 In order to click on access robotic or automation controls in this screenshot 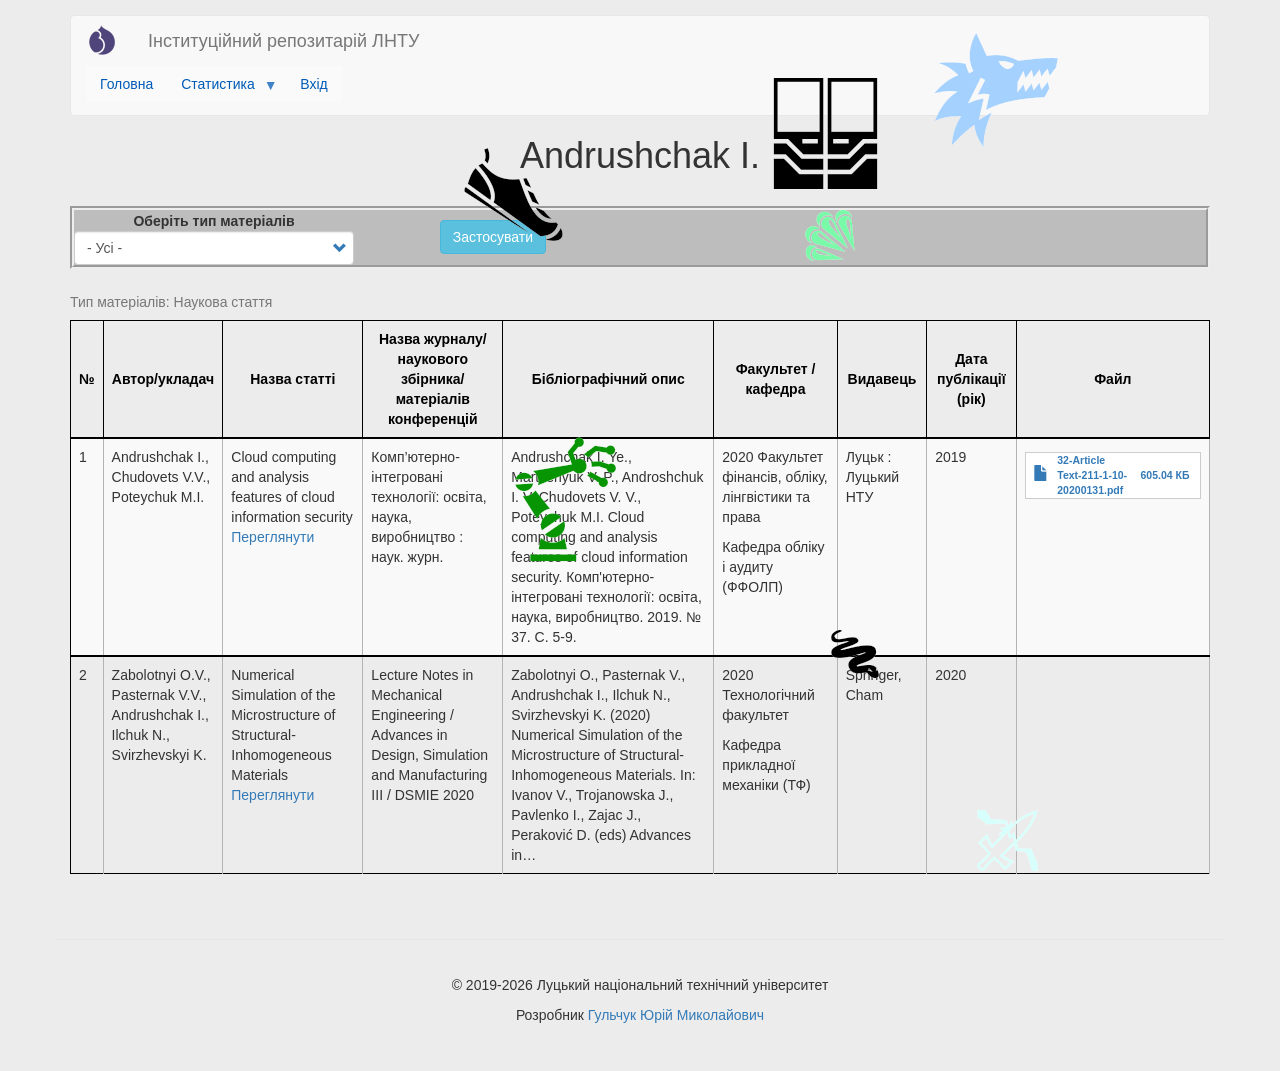, I will do `click(560, 496)`.